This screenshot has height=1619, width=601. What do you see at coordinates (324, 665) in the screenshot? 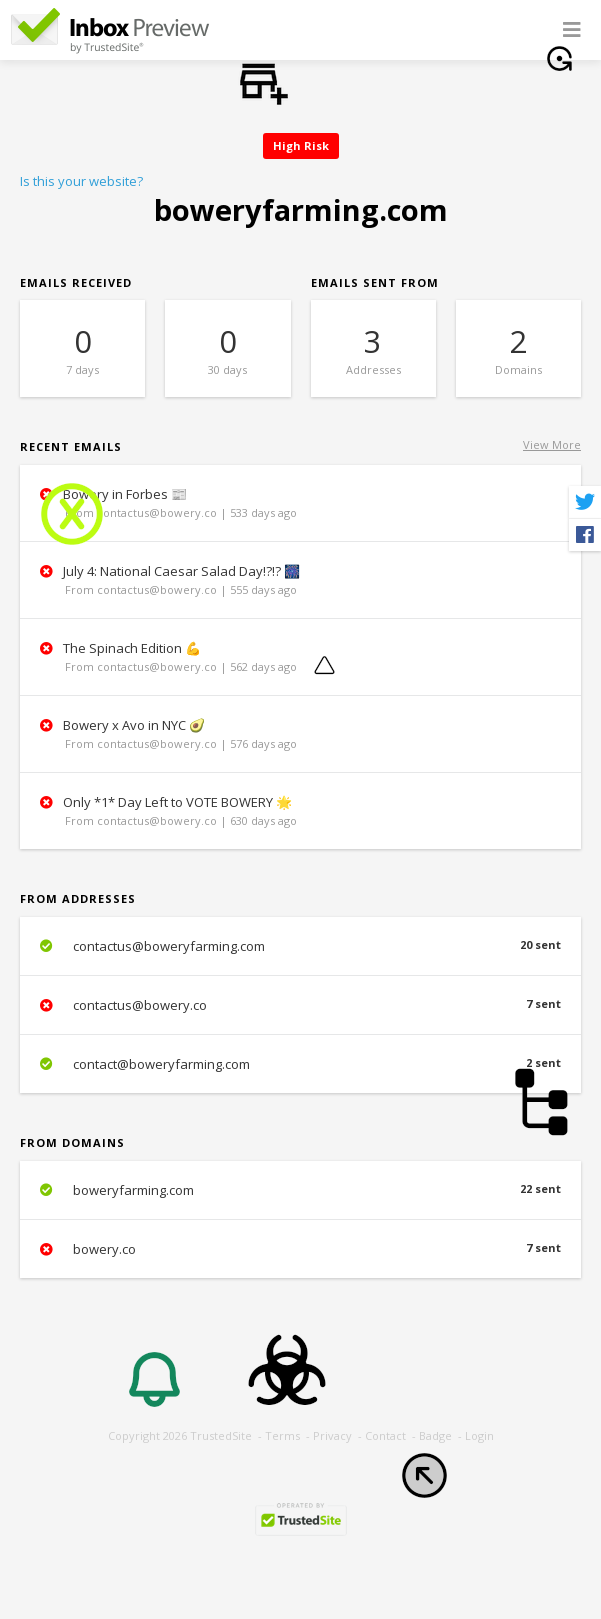
I see `indicates a warning or caution state` at bounding box center [324, 665].